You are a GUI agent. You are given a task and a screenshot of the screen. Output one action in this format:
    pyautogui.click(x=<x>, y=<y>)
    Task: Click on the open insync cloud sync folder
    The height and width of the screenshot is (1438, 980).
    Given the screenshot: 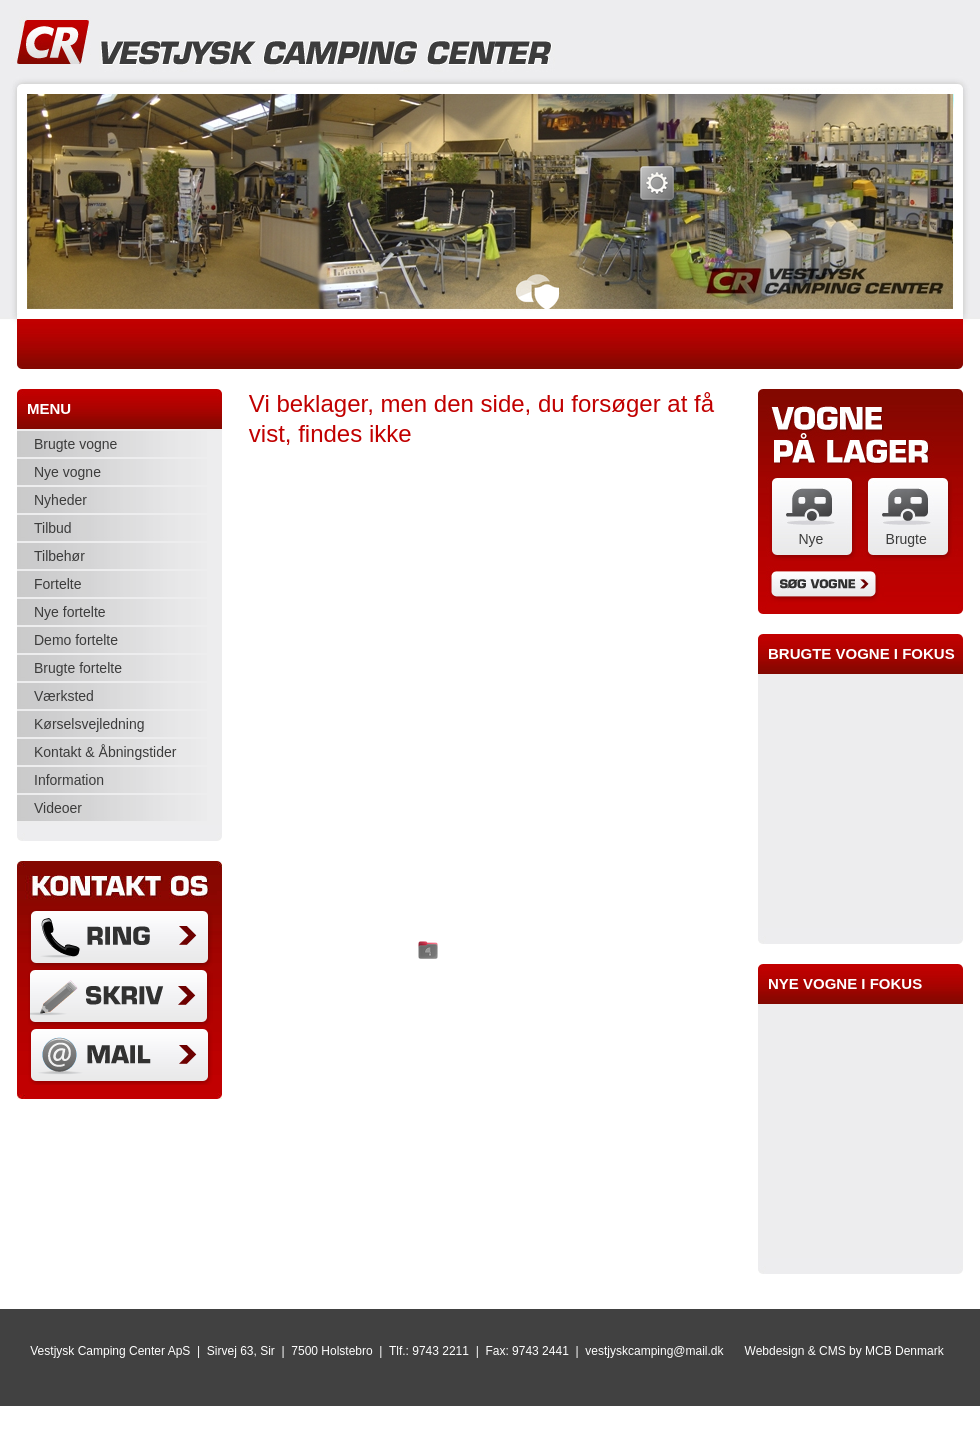 What is the action you would take?
    pyautogui.click(x=428, y=950)
    